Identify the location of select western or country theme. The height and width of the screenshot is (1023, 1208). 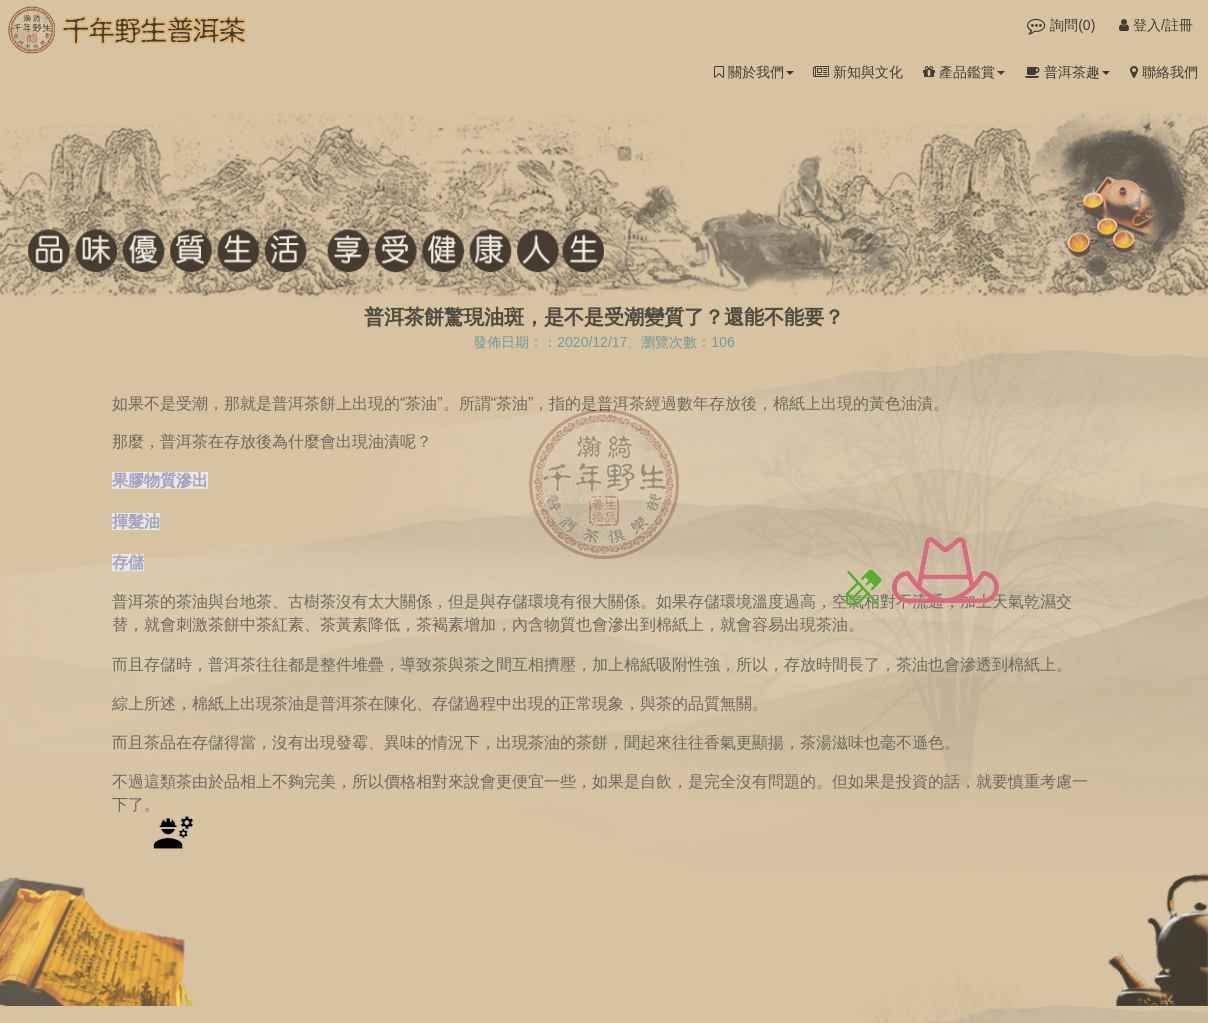
(945, 573).